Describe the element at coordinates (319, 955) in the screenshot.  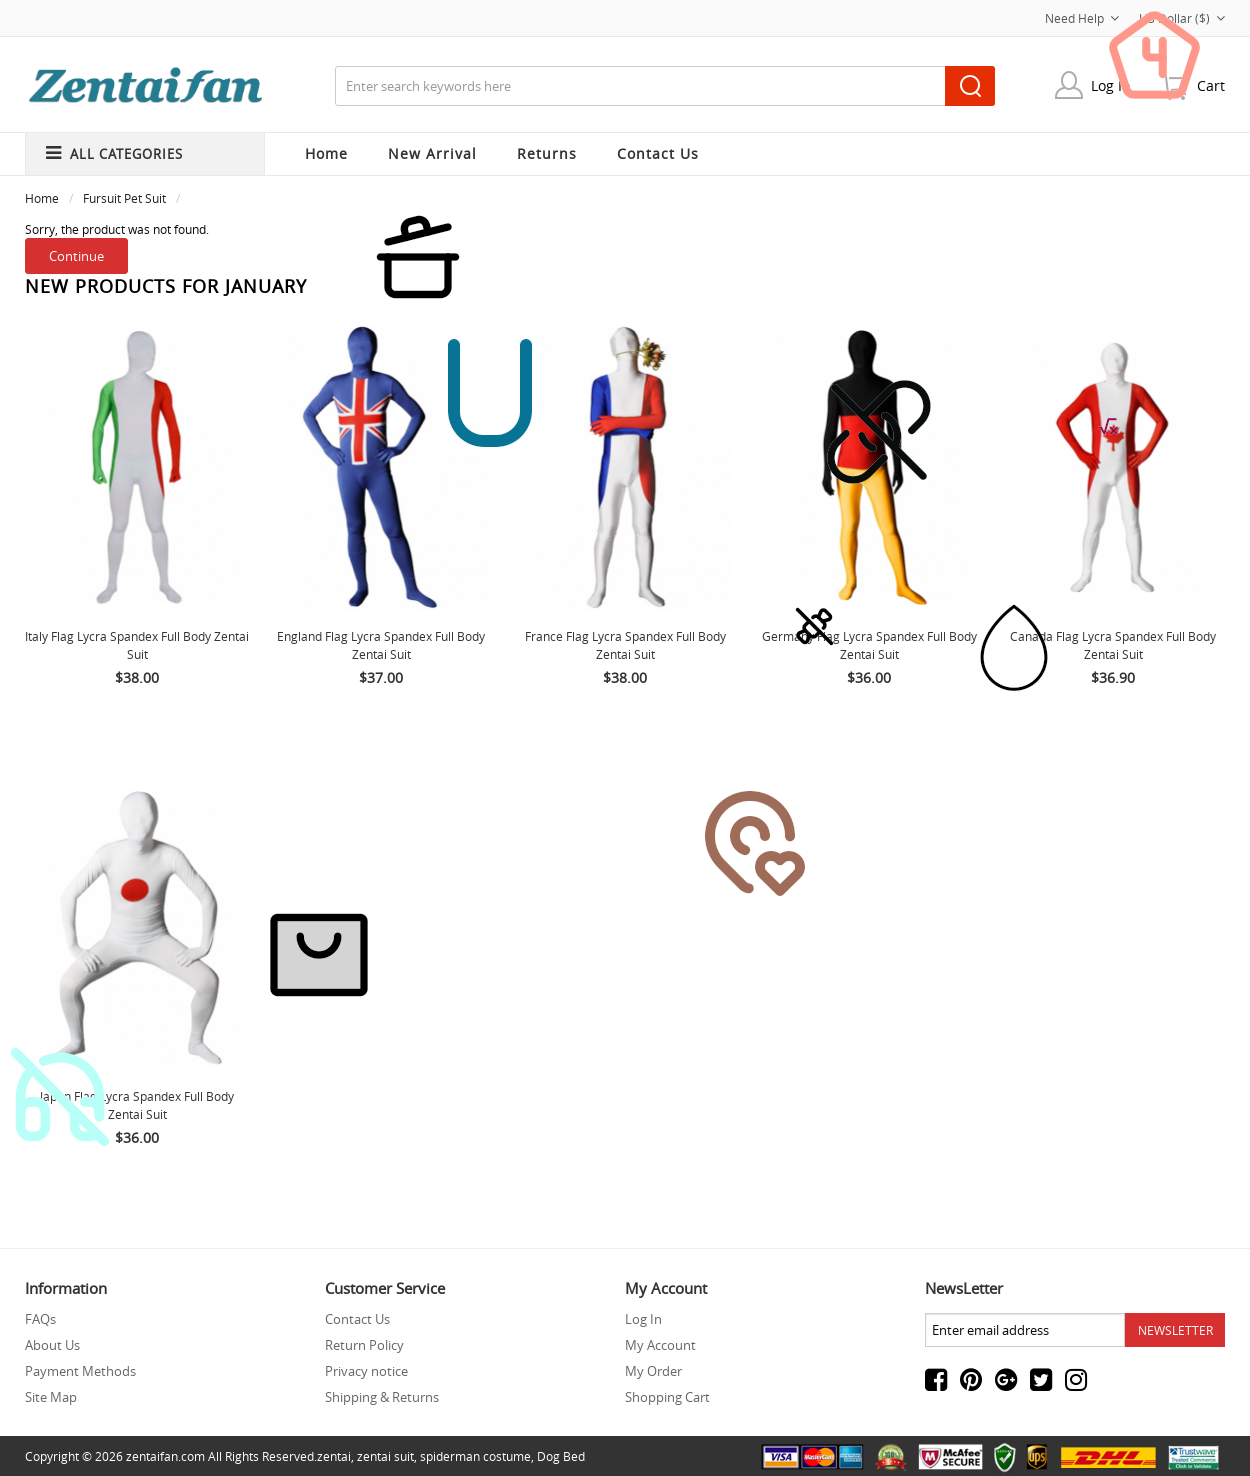
I see `view your shopping bag` at that location.